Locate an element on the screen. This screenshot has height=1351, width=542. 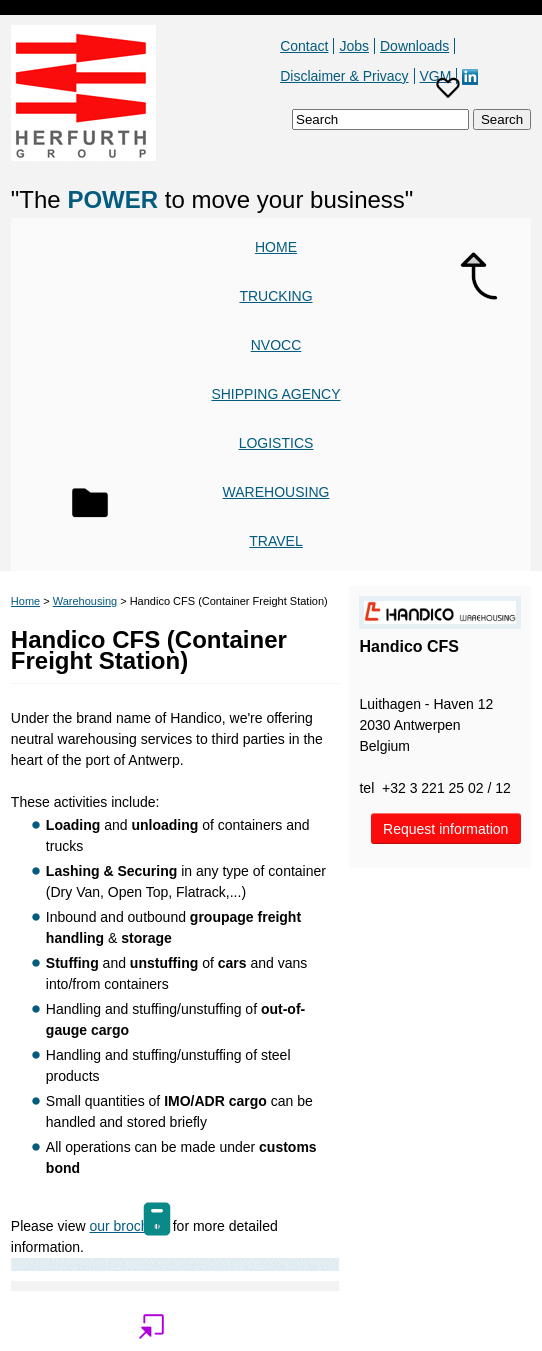
import or bring content into a container is located at coordinates (151, 1326).